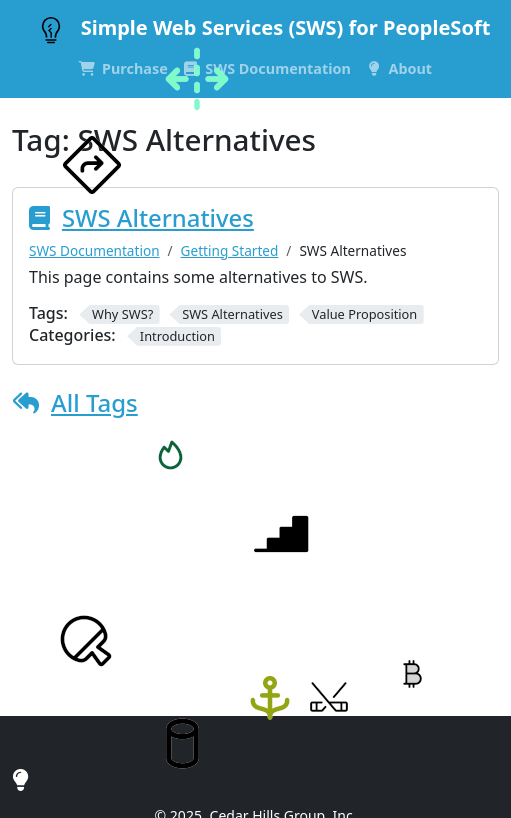 The width and height of the screenshot is (511, 818). What do you see at coordinates (411, 674) in the screenshot?
I see `view bitcoin balance or wallet` at bounding box center [411, 674].